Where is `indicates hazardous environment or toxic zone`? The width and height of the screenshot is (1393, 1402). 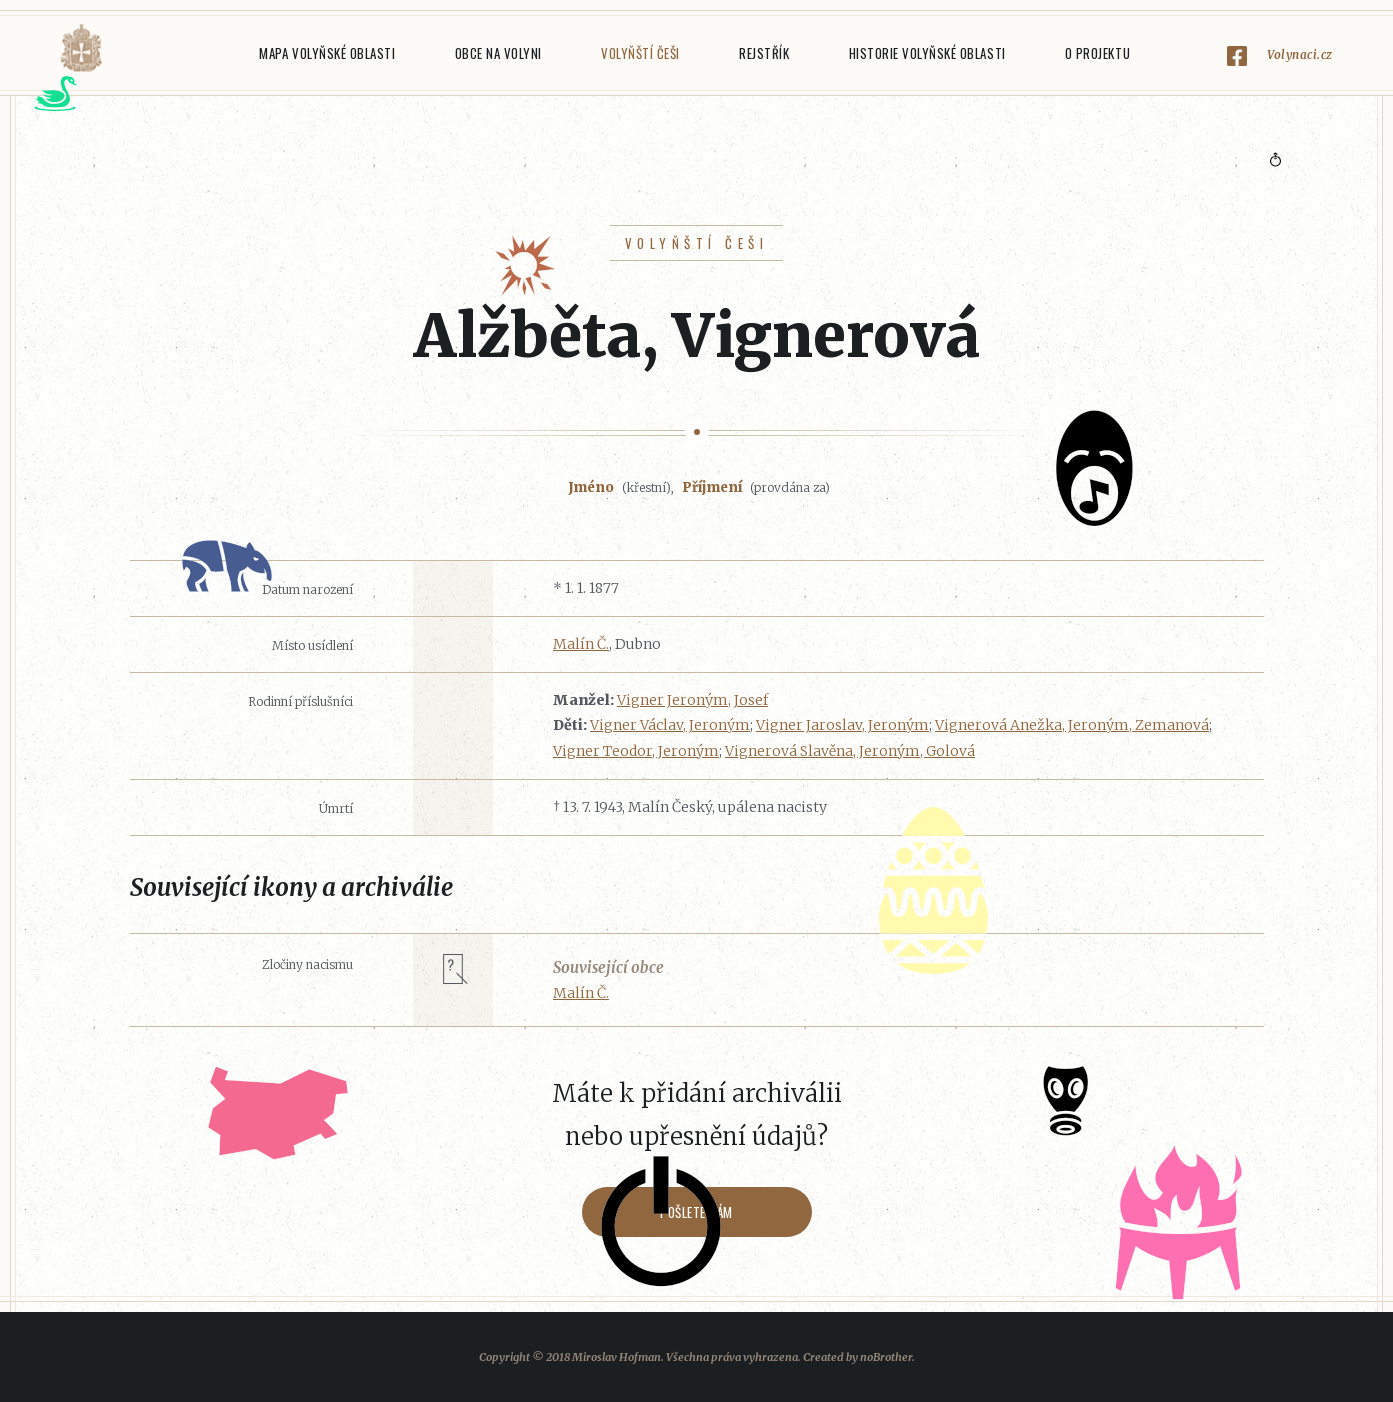 indicates hazardous environment or toxic zone is located at coordinates (1066, 1100).